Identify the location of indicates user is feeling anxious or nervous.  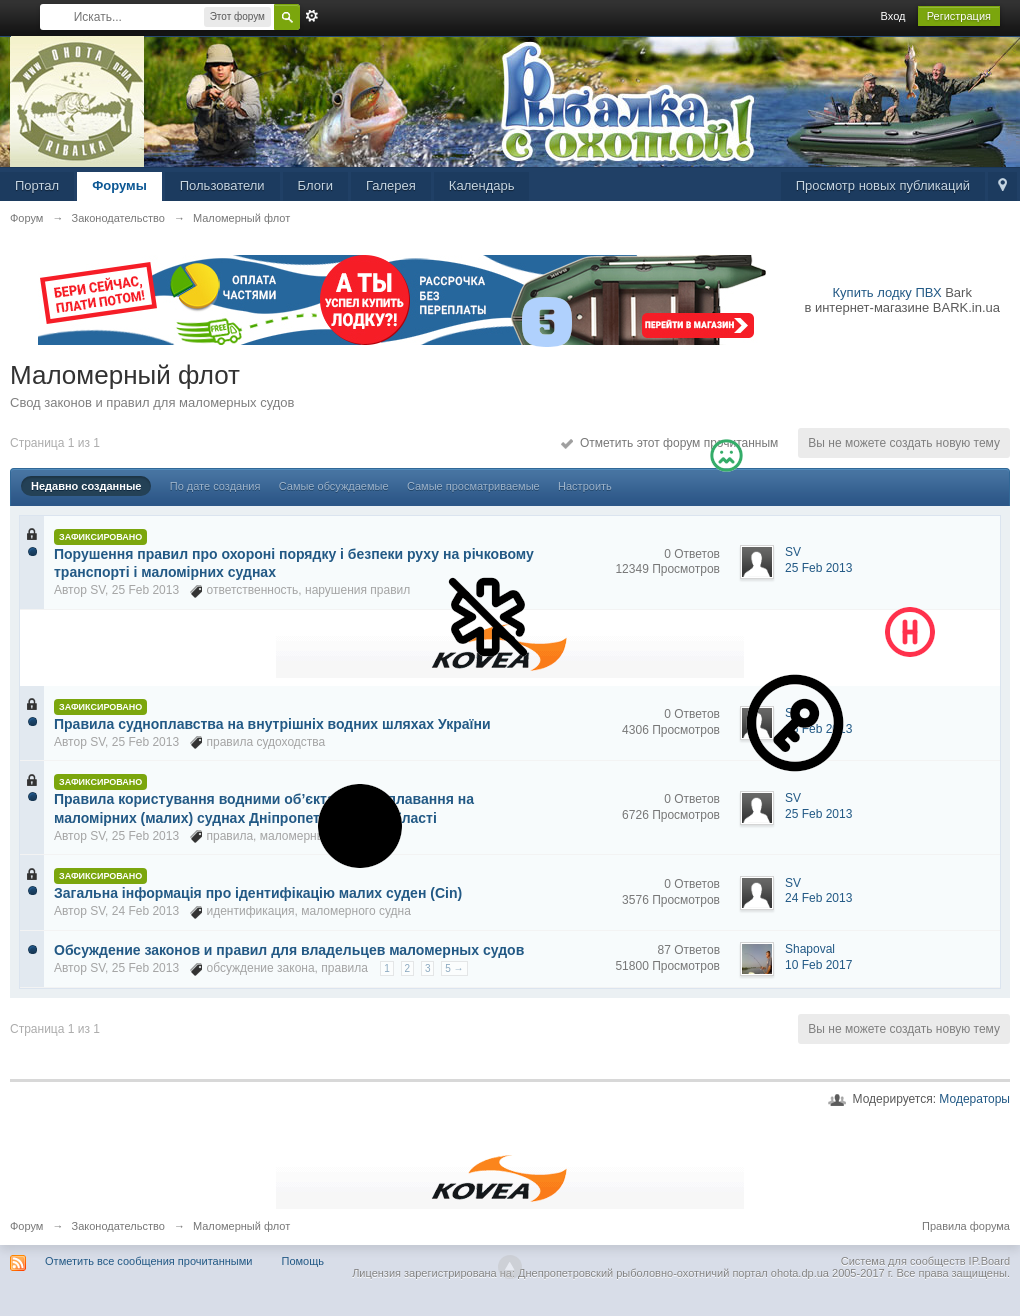
(726, 455).